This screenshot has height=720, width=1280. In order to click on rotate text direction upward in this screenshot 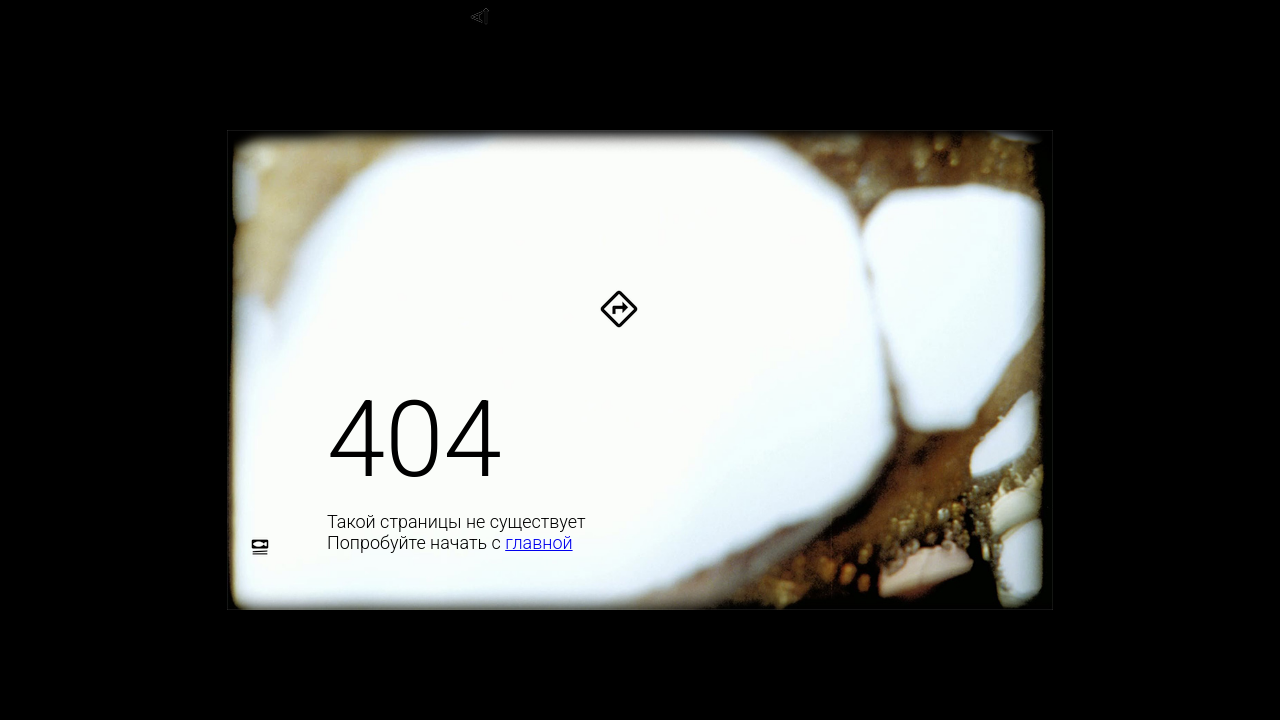, I will do `click(480, 16)`.